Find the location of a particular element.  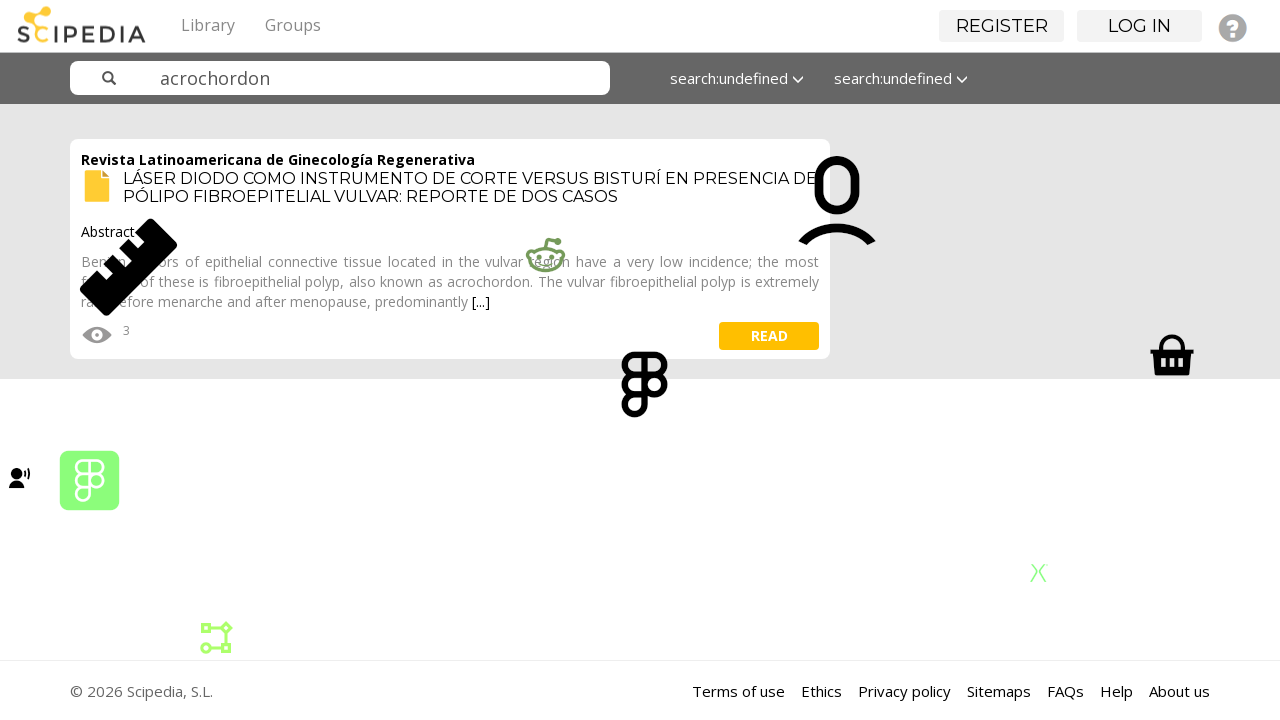

open figma design app is located at coordinates (644, 384).